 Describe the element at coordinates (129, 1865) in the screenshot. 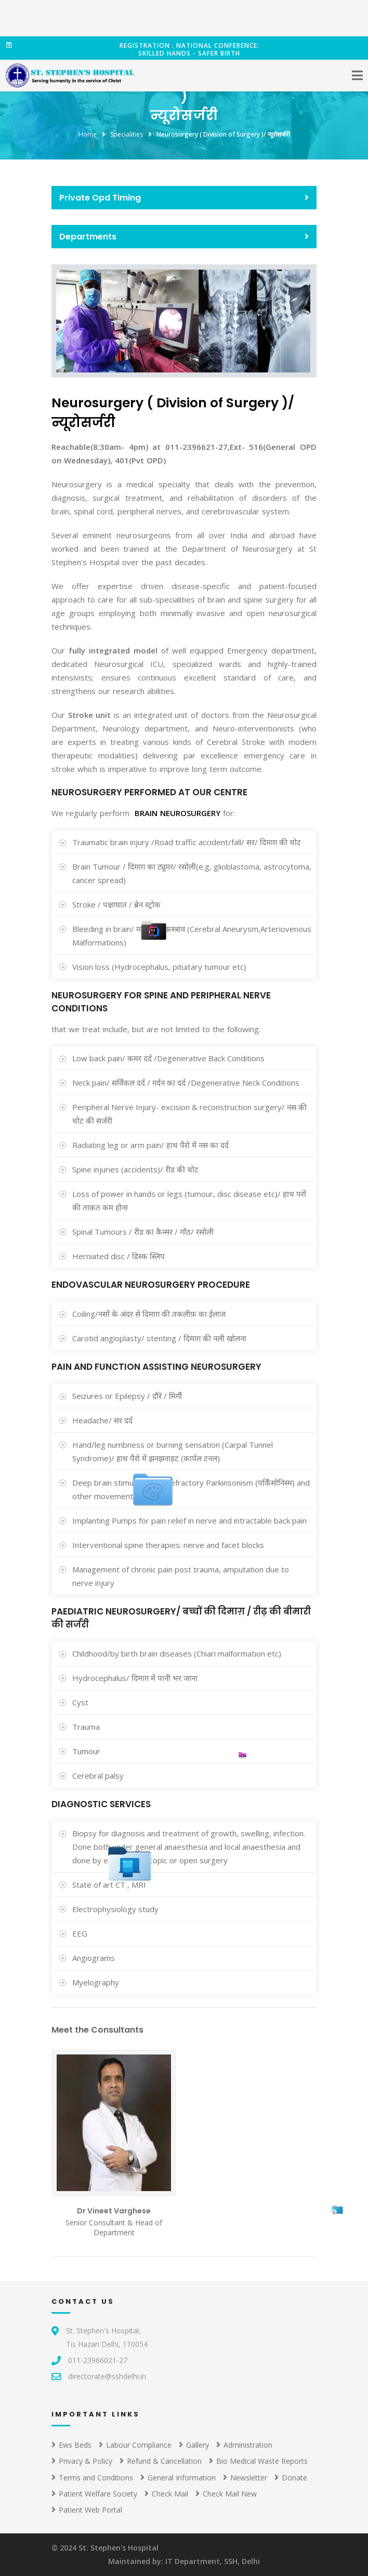

I see `open folder containing Microsoft Mitra or telephony files` at that location.